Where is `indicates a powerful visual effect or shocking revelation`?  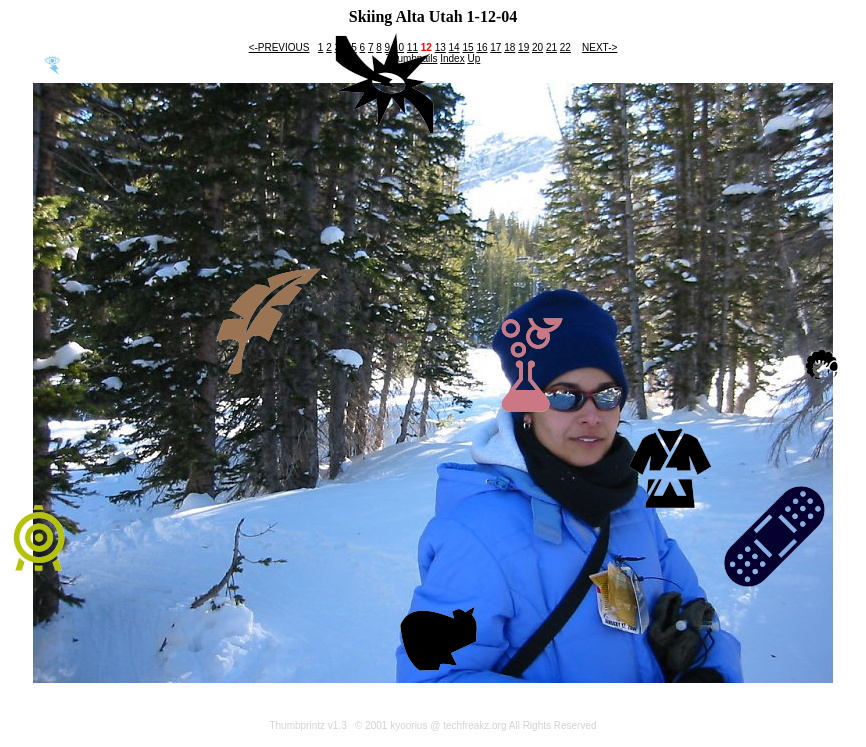 indicates a powerful visual effect or shocking revelation is located at coordinates (52, 65).